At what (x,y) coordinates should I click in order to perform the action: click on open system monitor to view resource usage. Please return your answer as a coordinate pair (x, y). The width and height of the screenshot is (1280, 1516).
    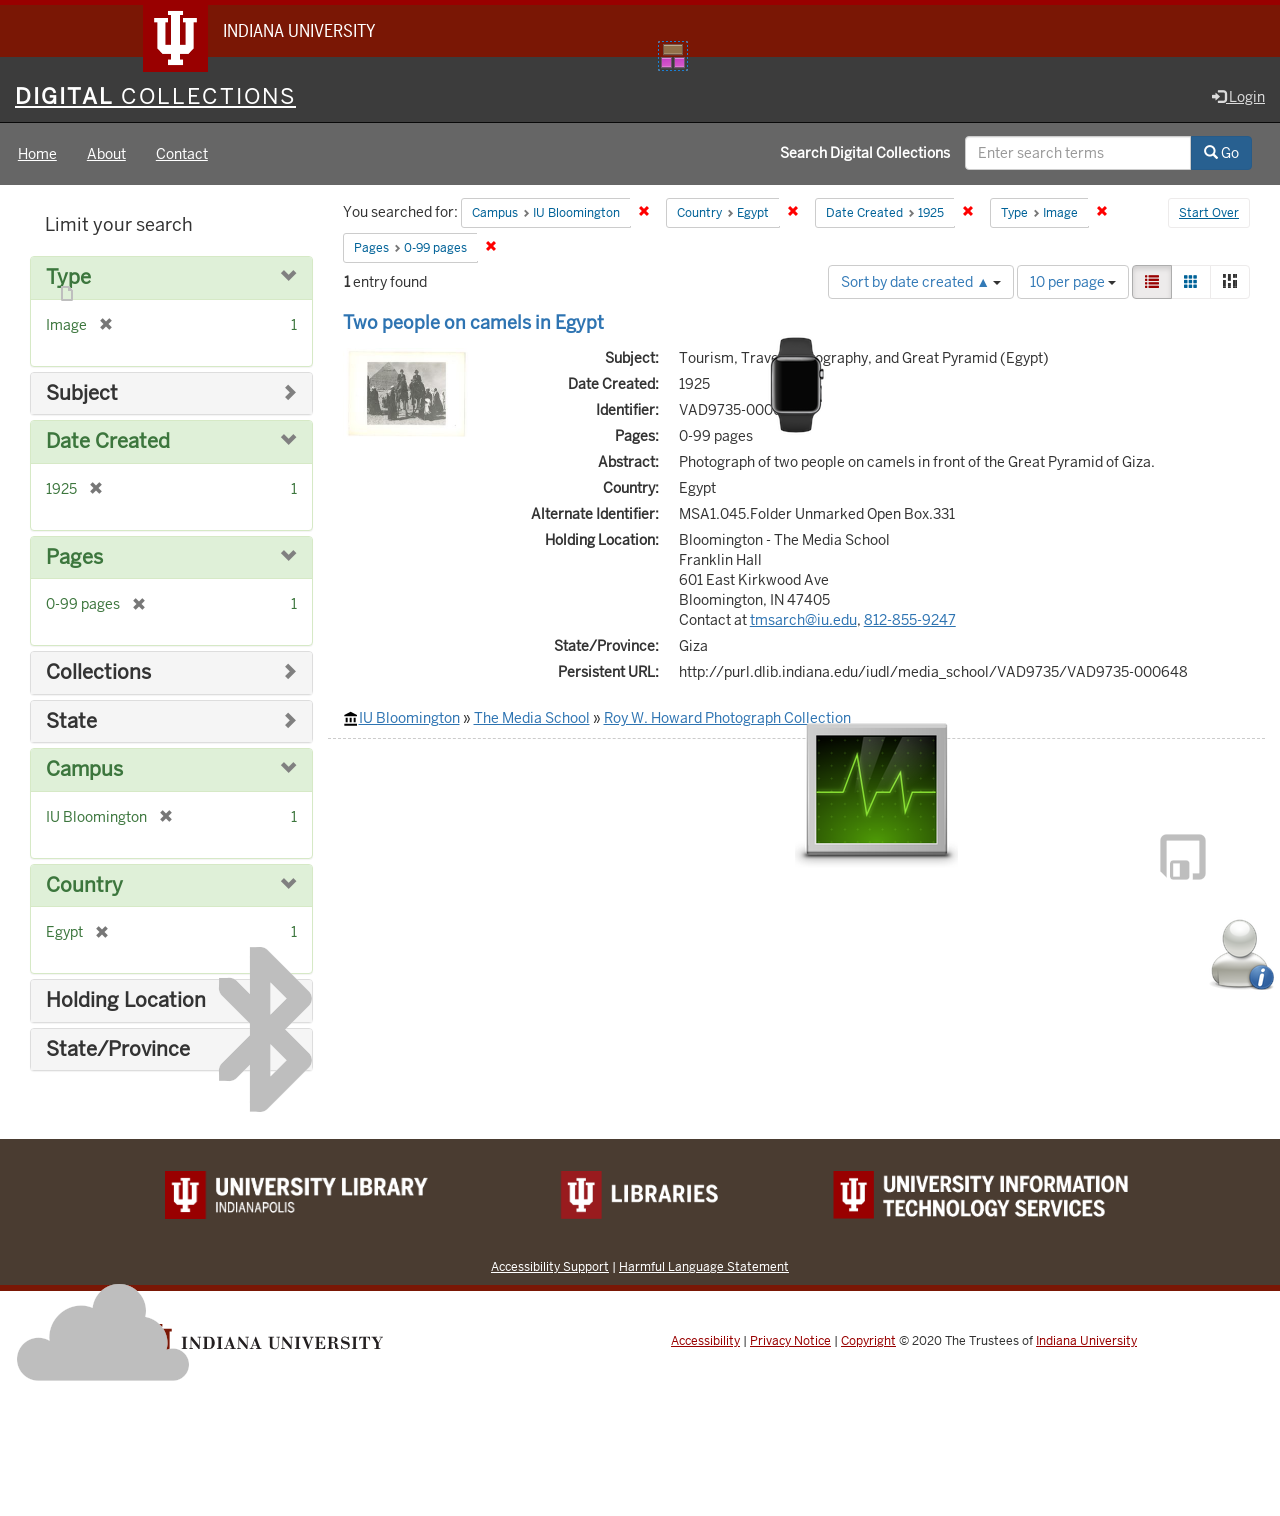
    Looking at the image, I should click on (876, 786).